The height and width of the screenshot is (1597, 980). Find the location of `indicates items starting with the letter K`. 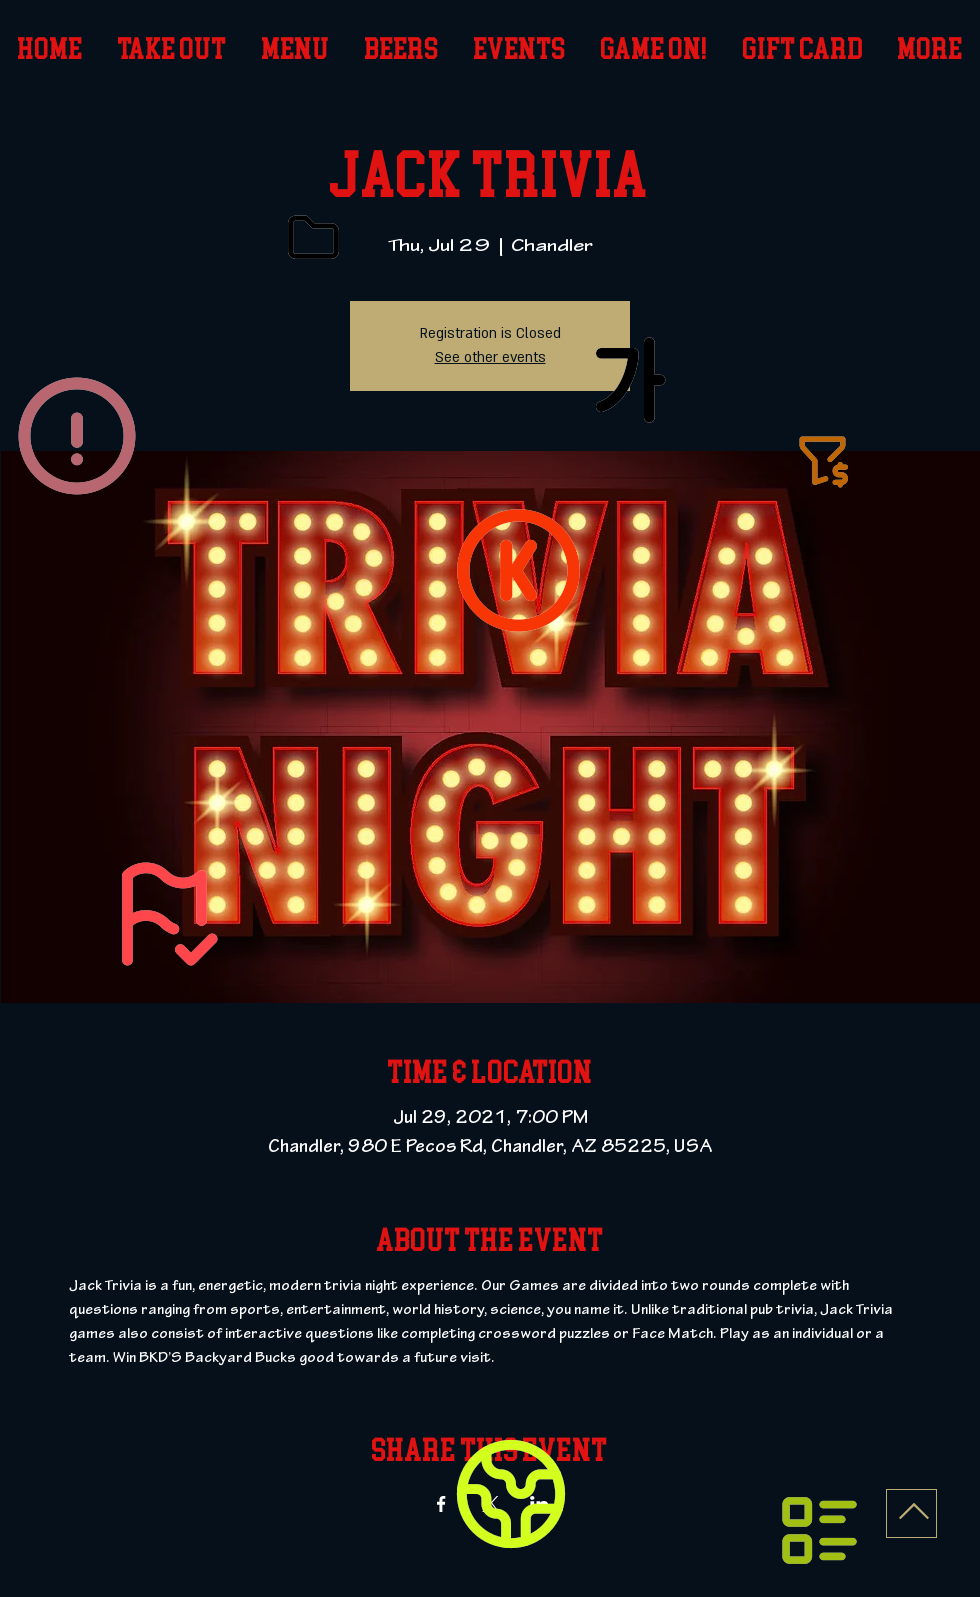

indicates items starting with the letter K is located at coordinates (518, 570).